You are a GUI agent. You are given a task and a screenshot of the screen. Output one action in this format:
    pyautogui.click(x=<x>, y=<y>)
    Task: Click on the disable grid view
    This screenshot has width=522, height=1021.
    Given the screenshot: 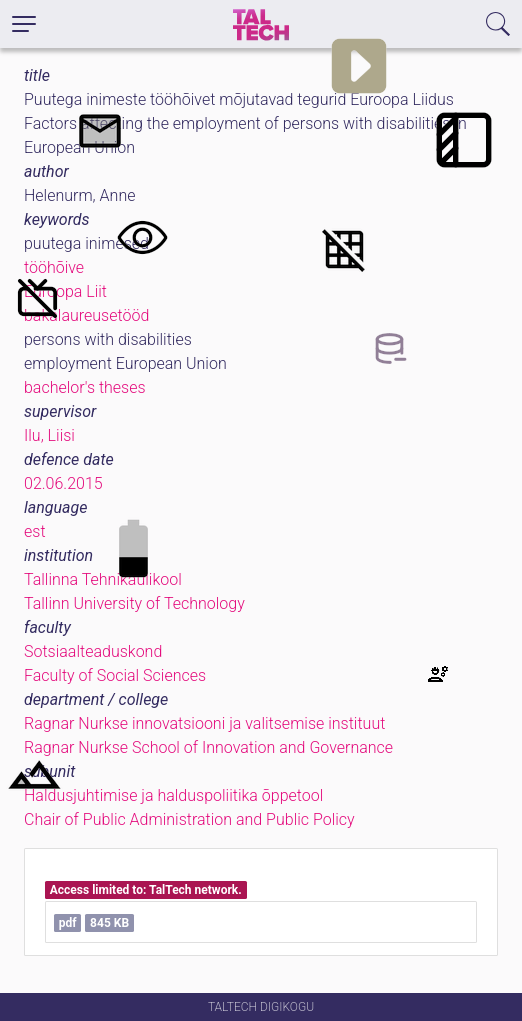 What is the action you would take?
    pyautogui.click(x=344, y=249)
    